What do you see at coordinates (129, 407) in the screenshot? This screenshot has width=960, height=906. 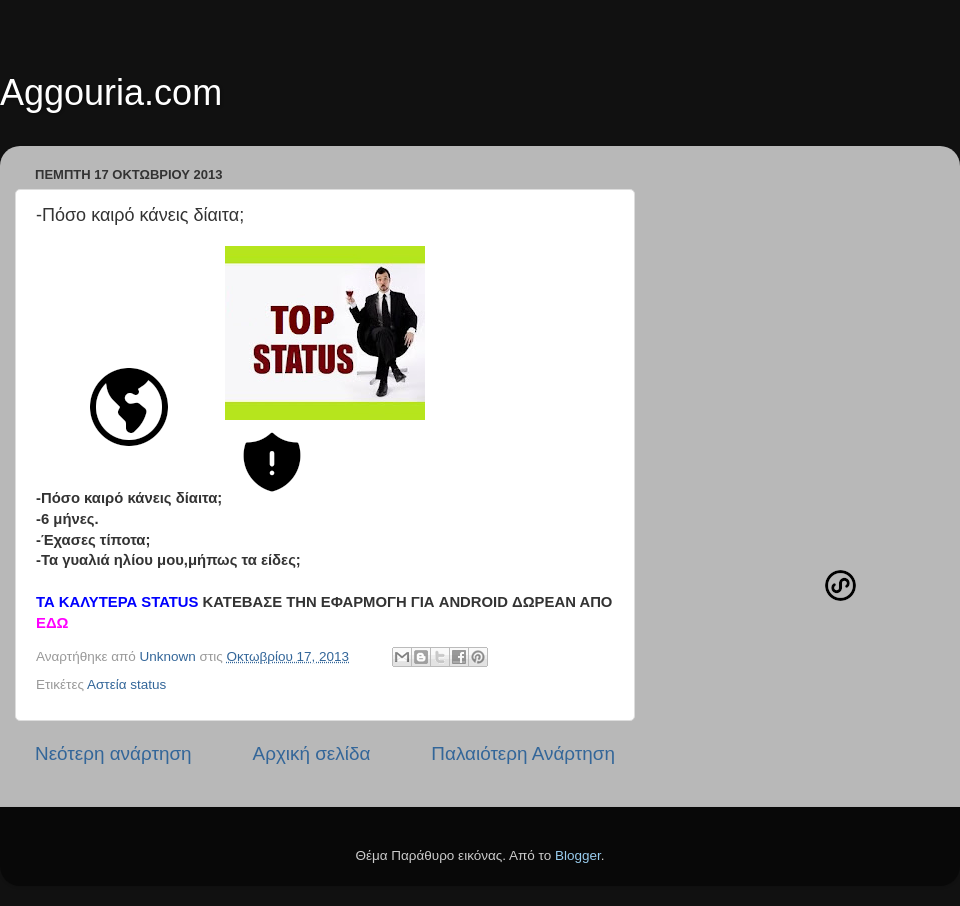 I see `view region or language settings` at bounding box center [129, 407].